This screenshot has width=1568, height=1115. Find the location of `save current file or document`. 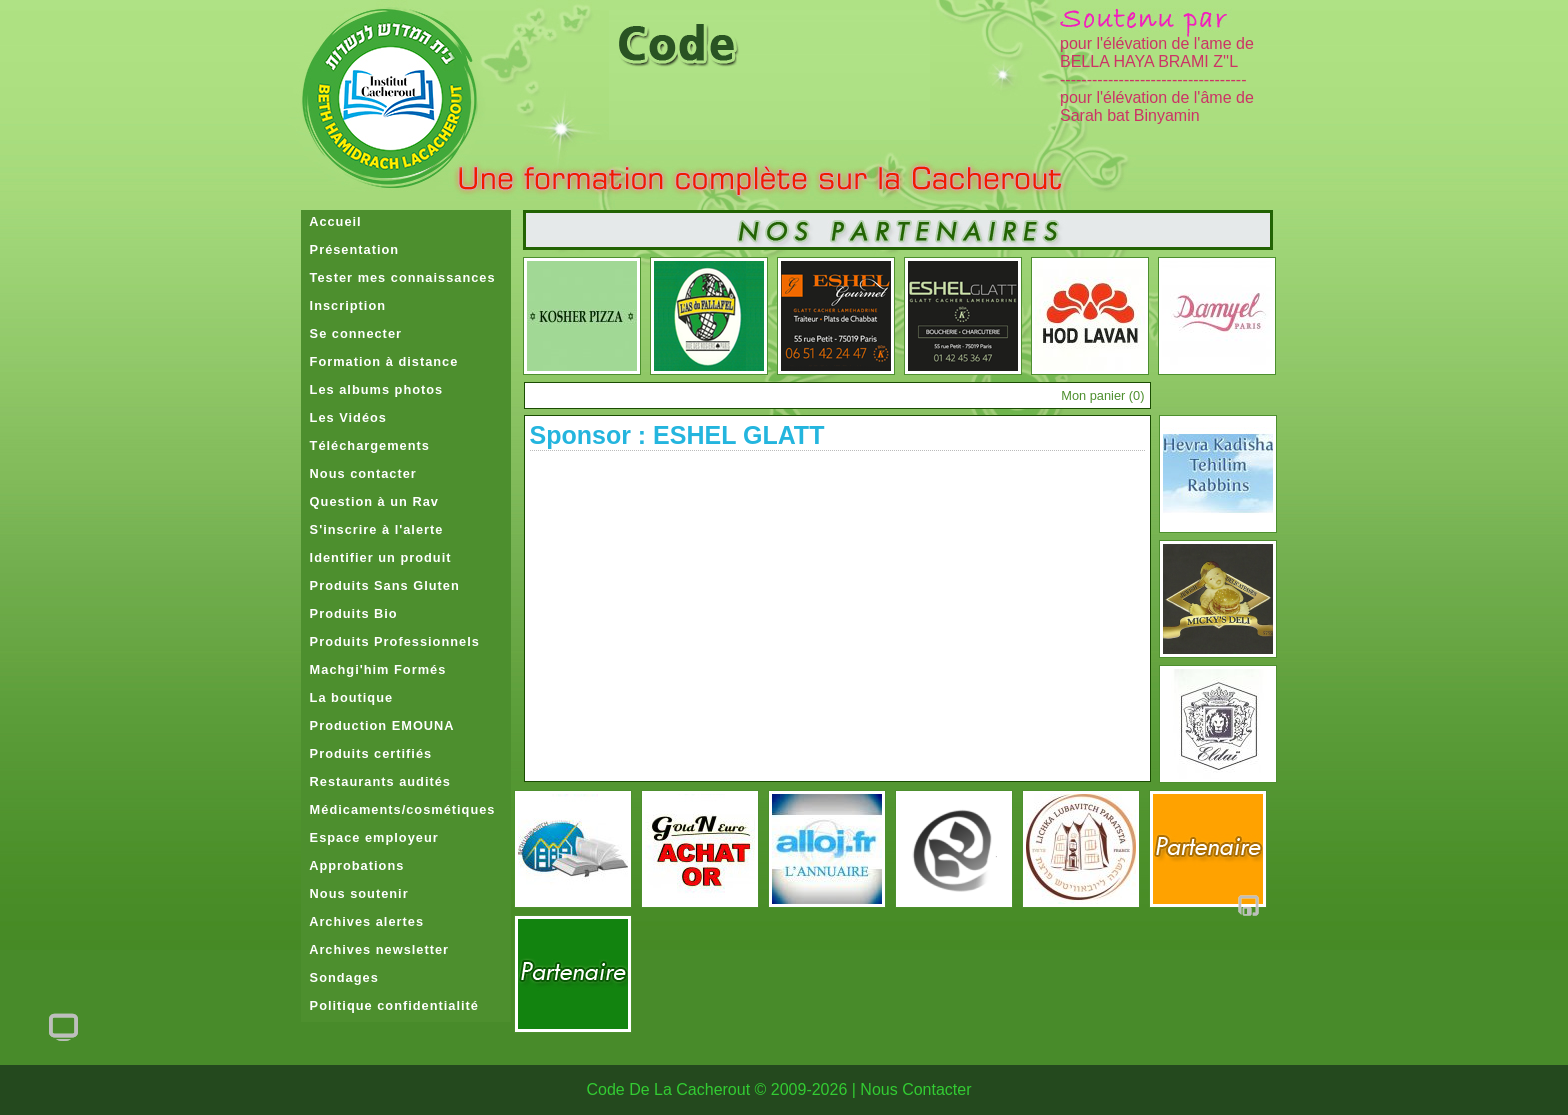

save current file or document is located at coordinates (1248, 905).